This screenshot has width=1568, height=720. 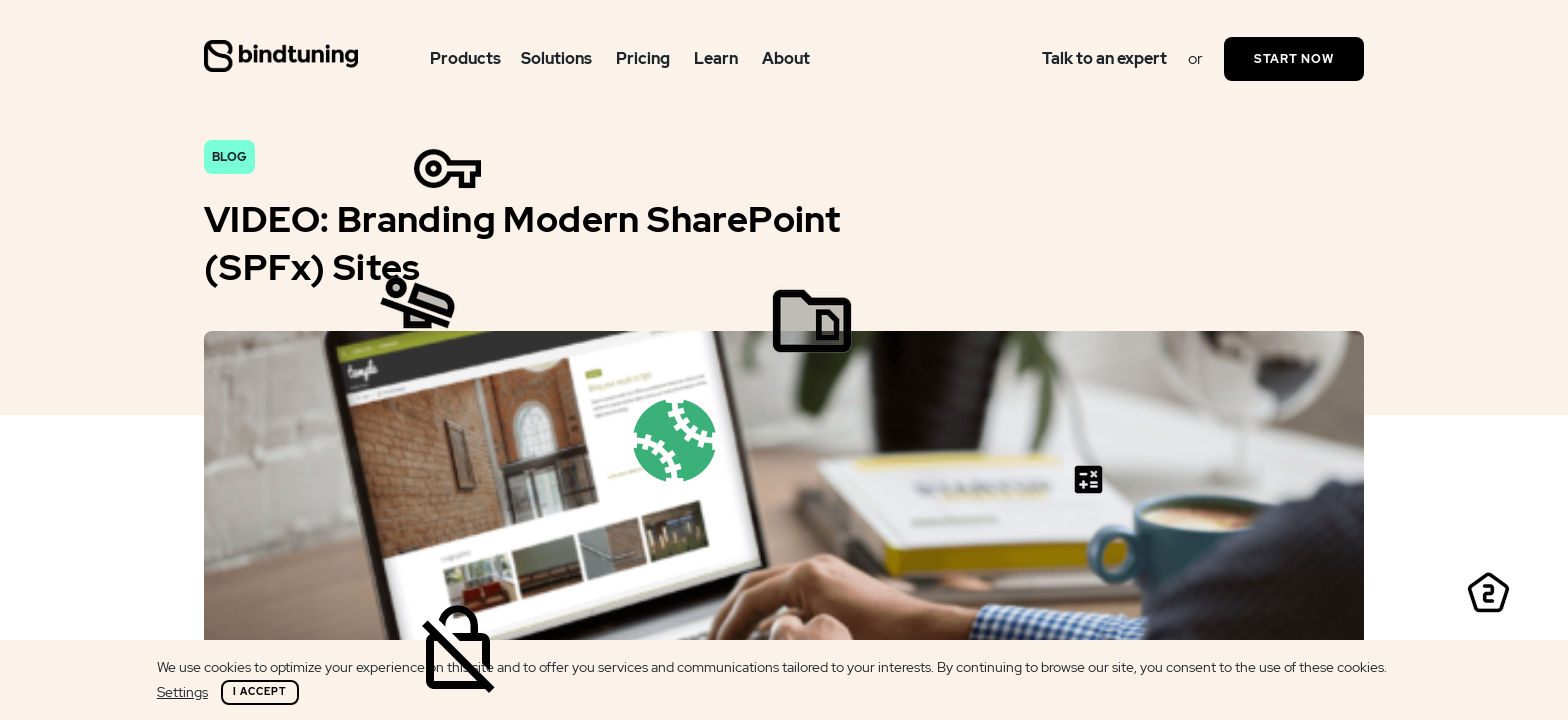 I want to click on indicates step 2 in a multi-step process, so click(x=1488, y=593).